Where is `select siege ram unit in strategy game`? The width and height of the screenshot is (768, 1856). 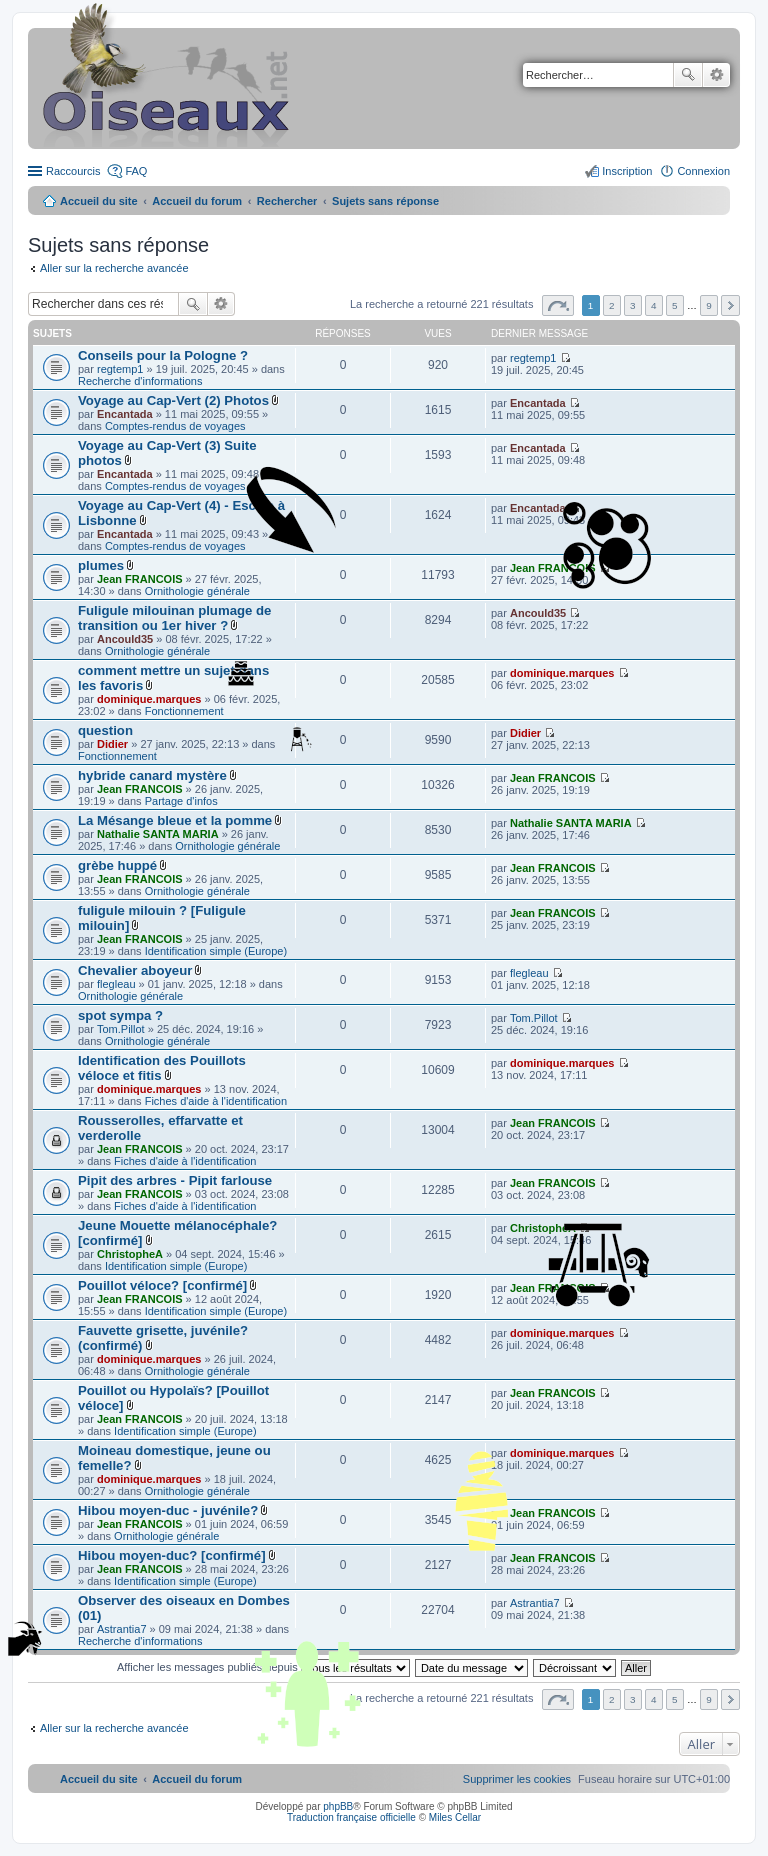
select siege ram unit in strategy game is located at coordinates (599, 1265).